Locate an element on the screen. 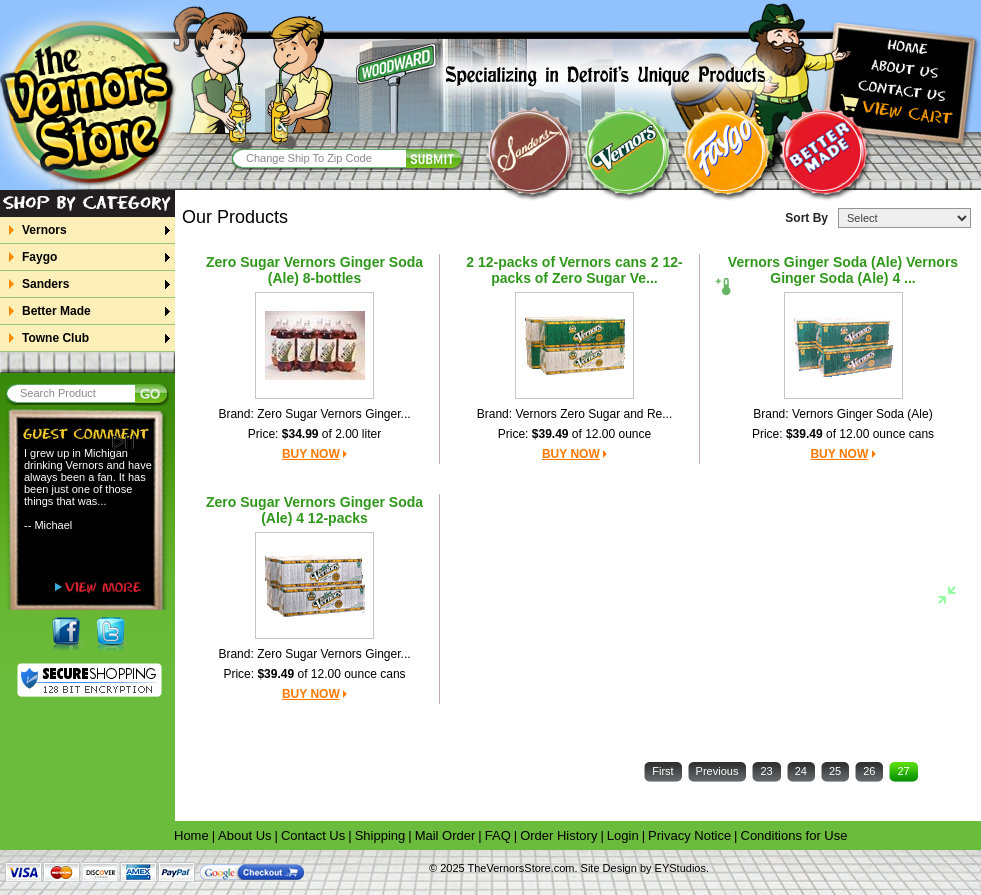 This screenshot has height=895, width=981. increase temperature setting is located at coordinates (724, 286).